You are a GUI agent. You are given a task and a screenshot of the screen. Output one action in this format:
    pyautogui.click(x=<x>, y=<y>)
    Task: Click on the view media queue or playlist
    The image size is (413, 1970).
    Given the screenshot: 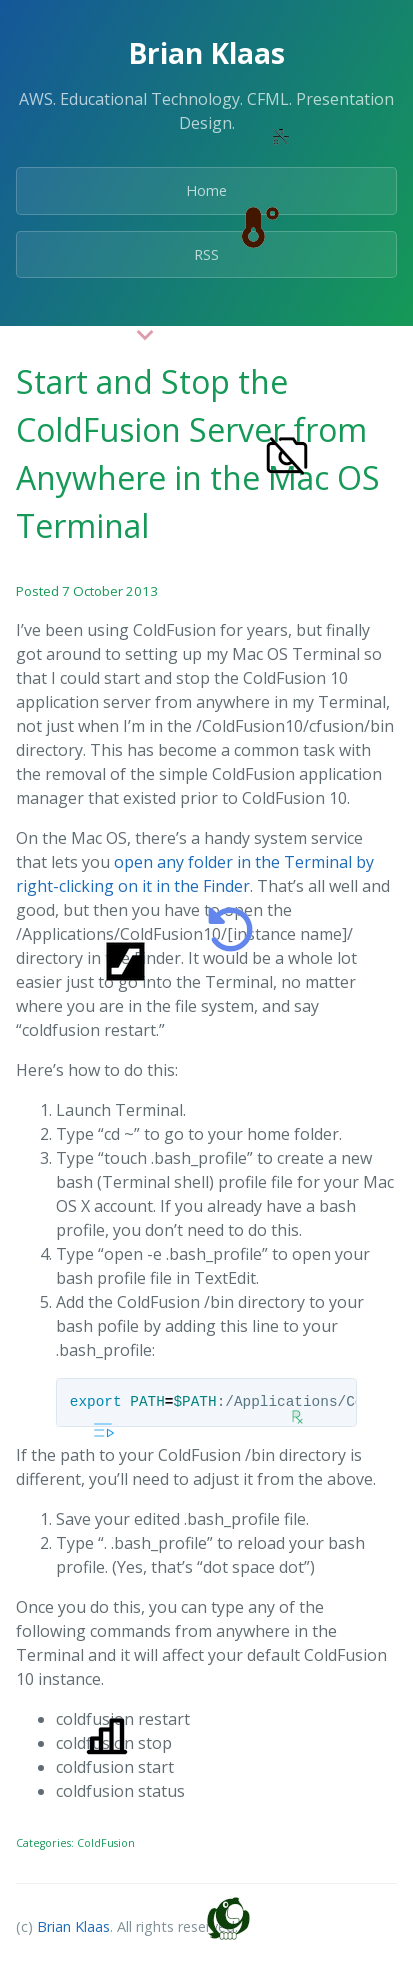 What is the action you would take?
    pyautogui.click(x=103, y=1430)
    